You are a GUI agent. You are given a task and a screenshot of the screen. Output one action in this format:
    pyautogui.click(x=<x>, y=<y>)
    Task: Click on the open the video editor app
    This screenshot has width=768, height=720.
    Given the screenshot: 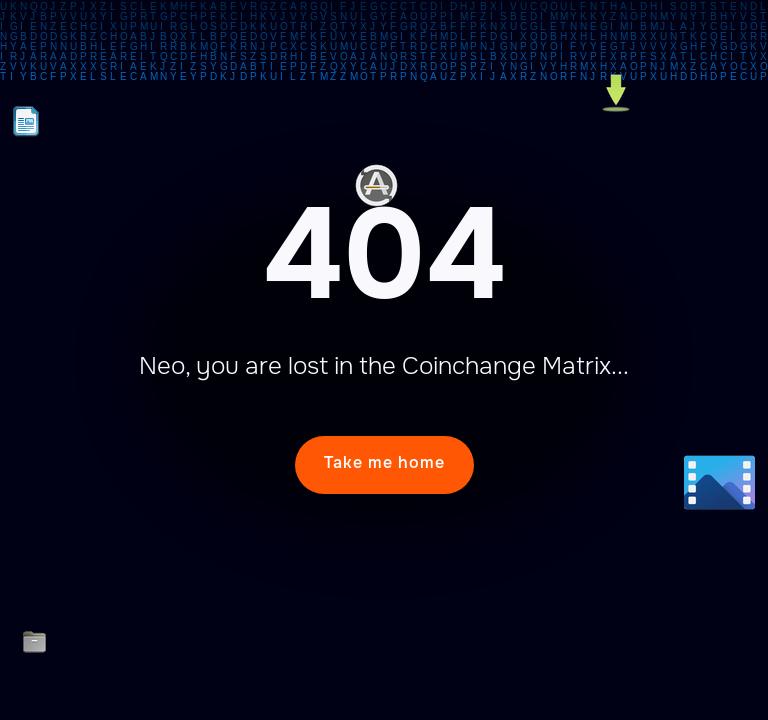 What is the action you would take?
    pyautogui.click(x=719, y=482)
    